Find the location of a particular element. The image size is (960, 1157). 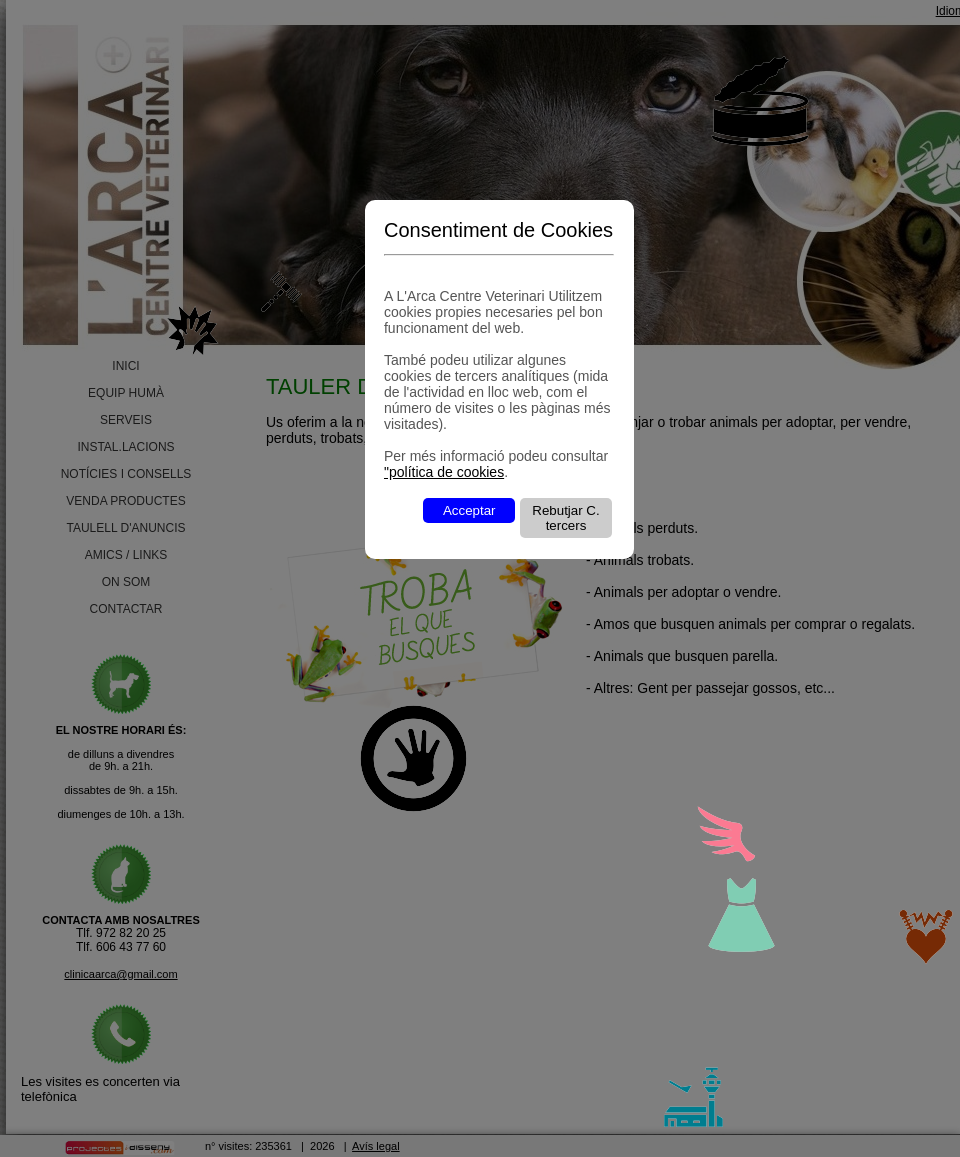

give a high-five or celebrate with another player is located at coordinates (192, 331).